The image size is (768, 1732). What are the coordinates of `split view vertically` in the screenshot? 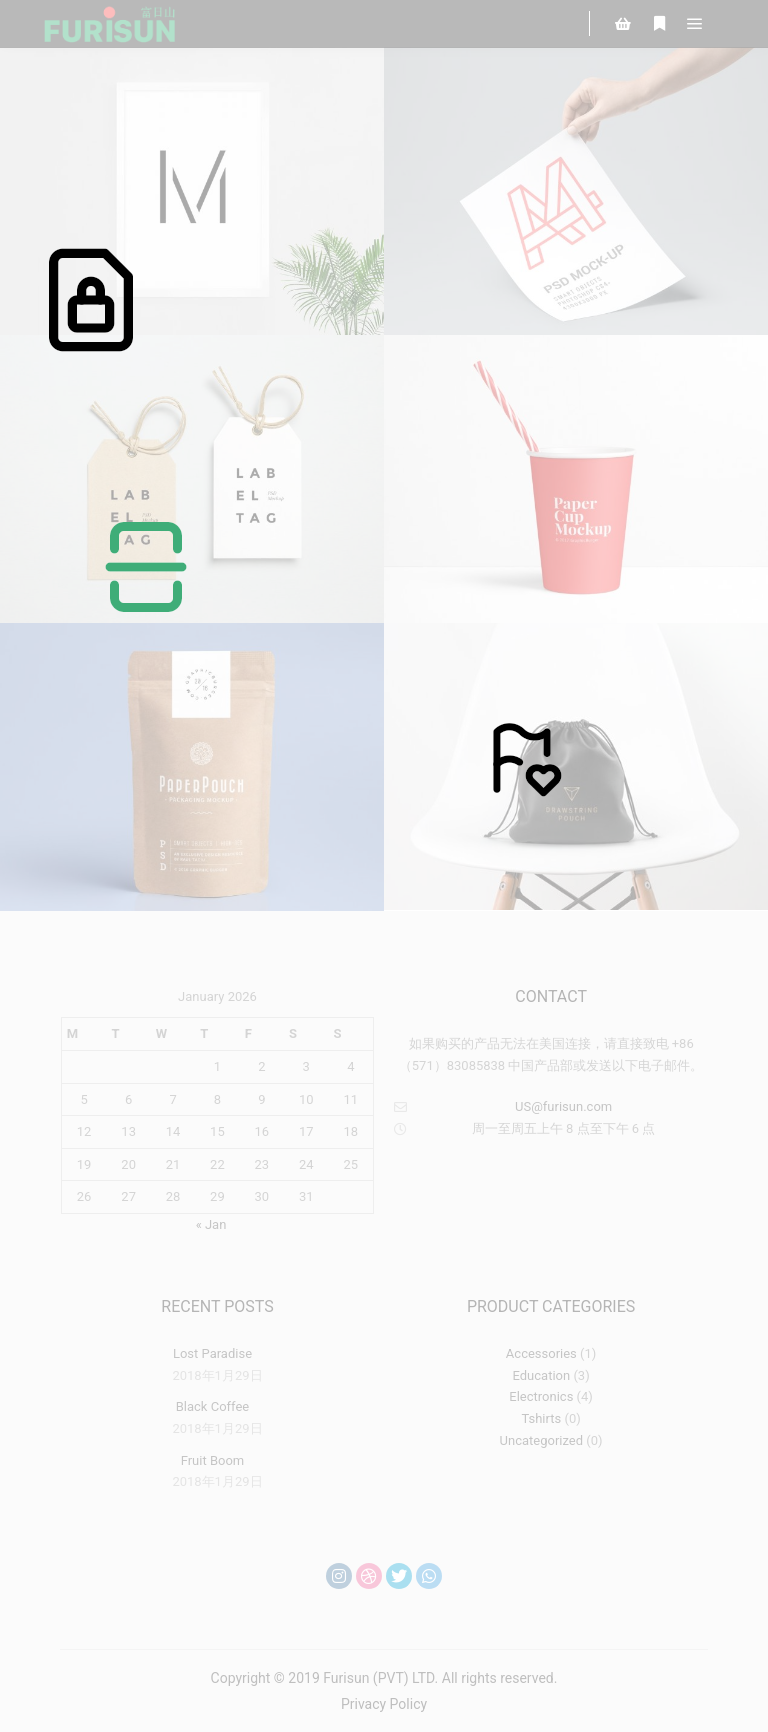 It's located at (146, 567).